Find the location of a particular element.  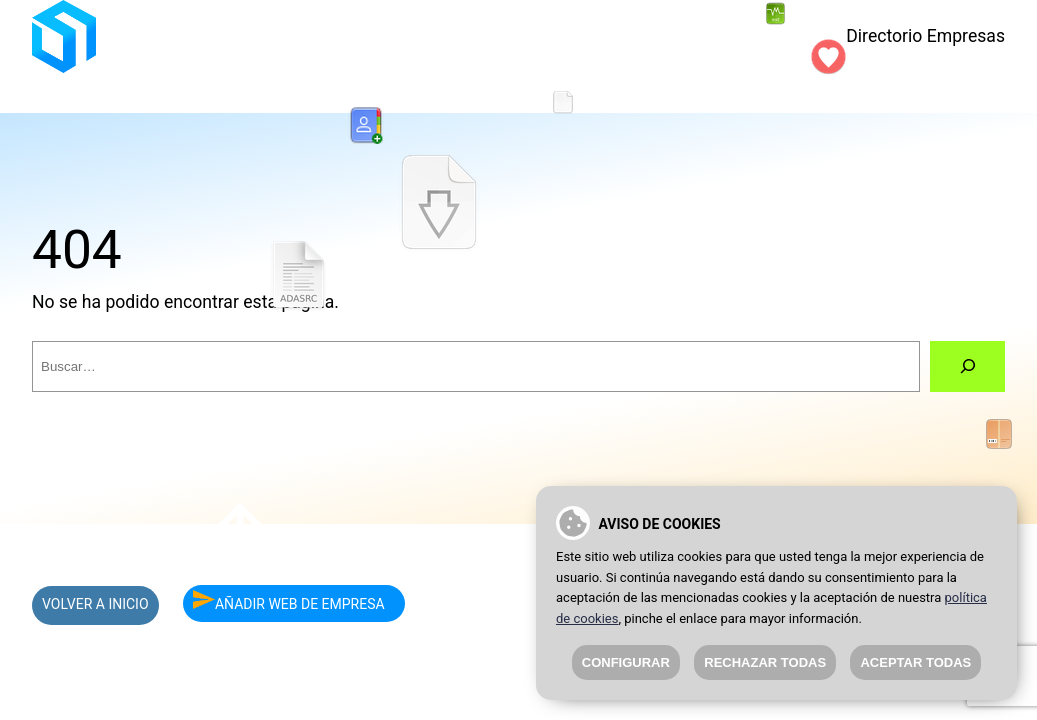

indicates file or folder syncing to cloud is located at coordinates (240, 536).